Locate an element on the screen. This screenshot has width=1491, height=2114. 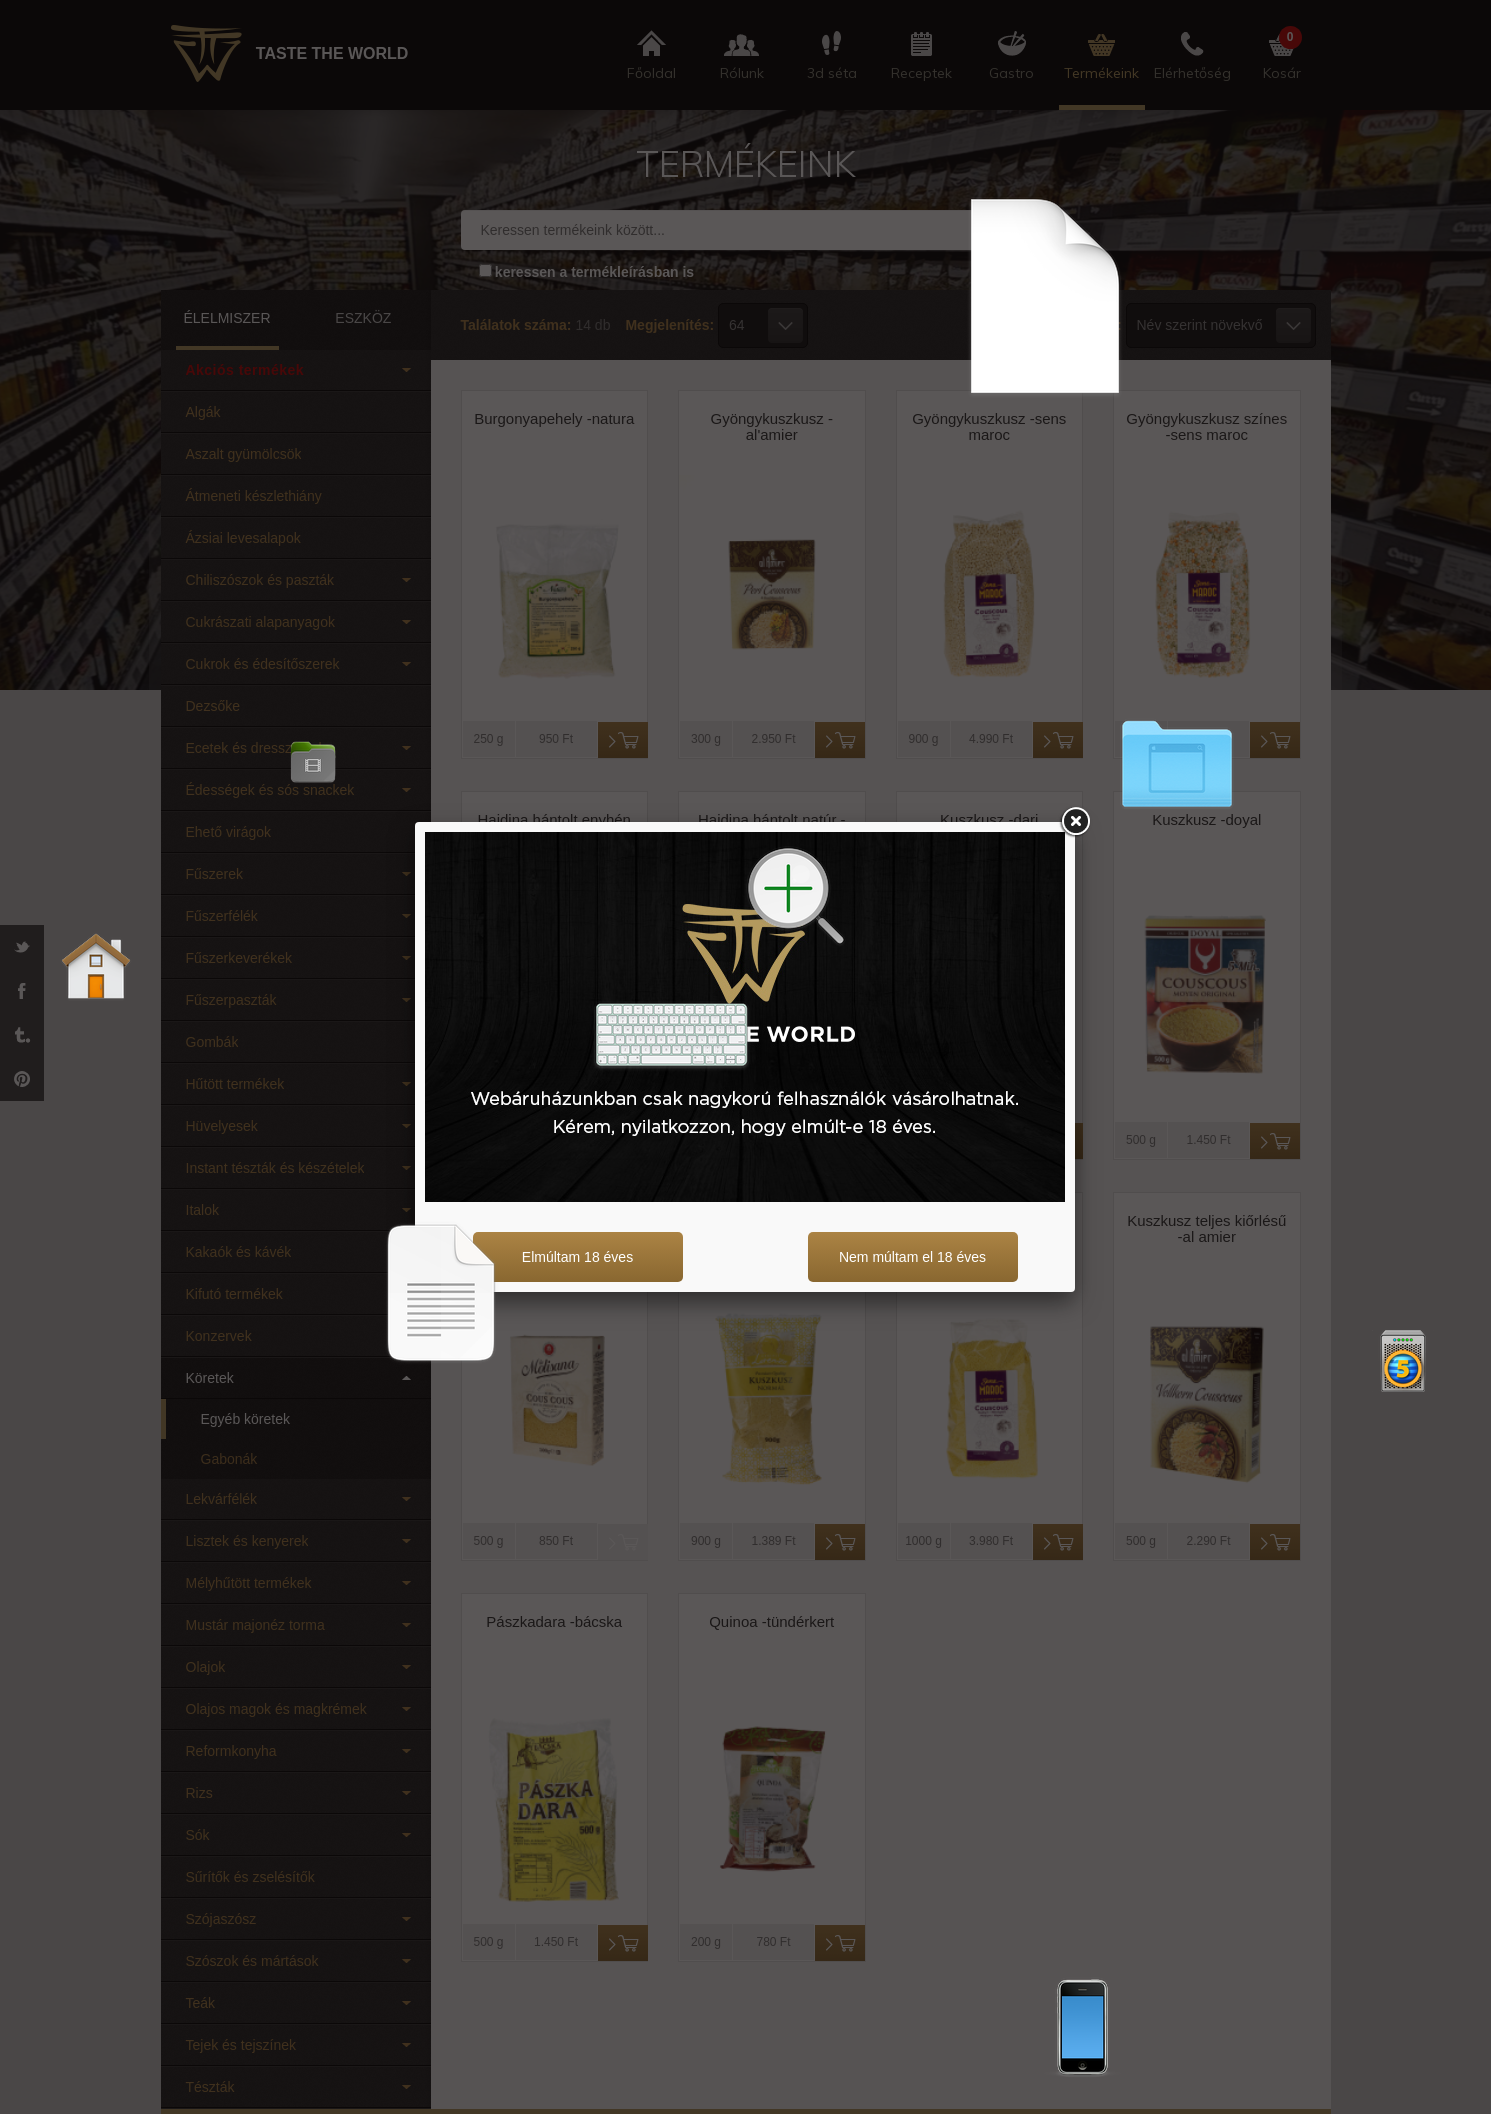
connect to a wireless bluetooth keyboard is located at coordinates (671, 1034).